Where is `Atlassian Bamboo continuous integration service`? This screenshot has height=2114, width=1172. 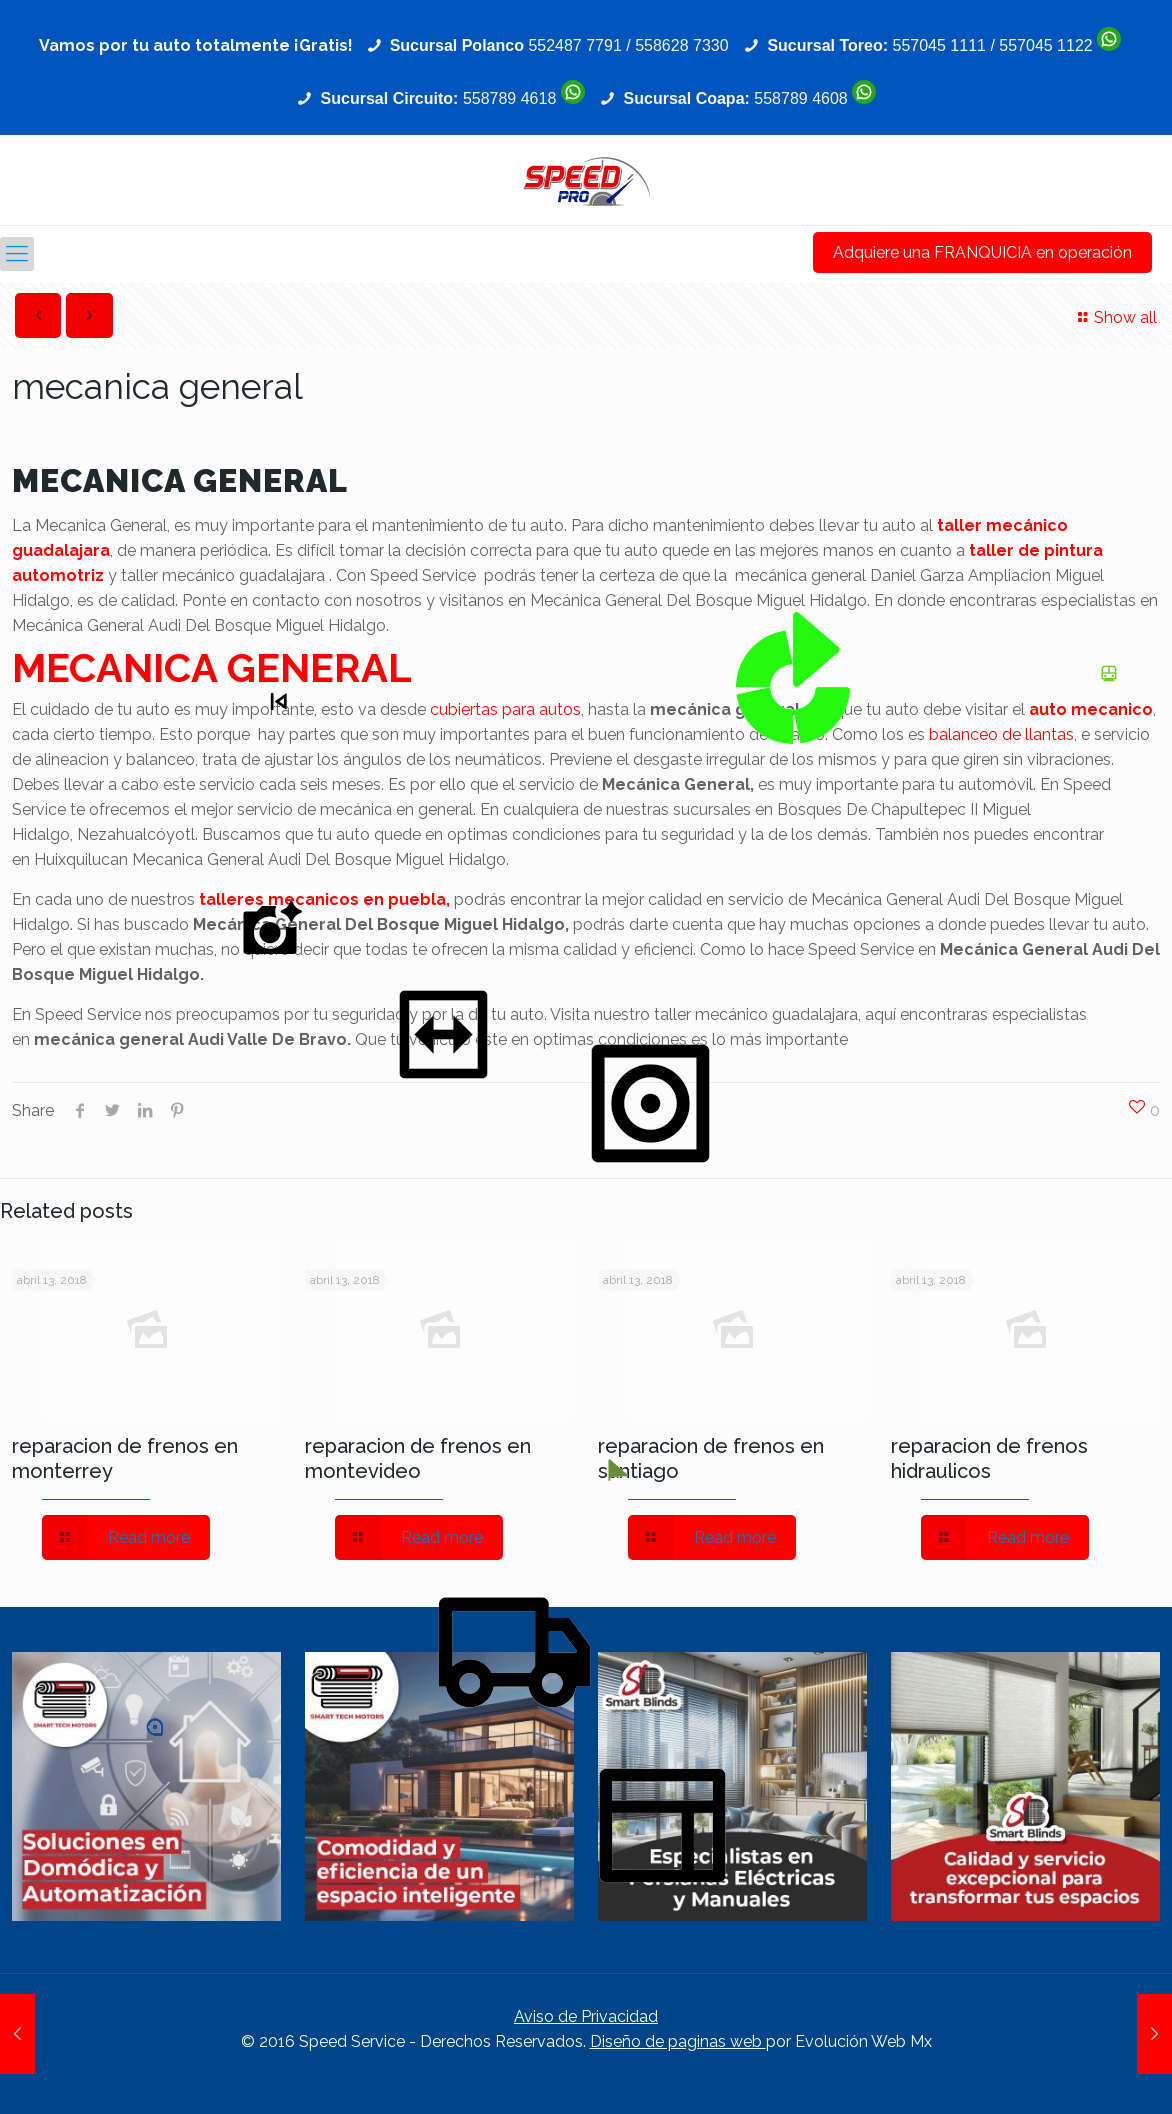
Atlassian Bamboo continuous integration service is located at coordinates (793, 678).